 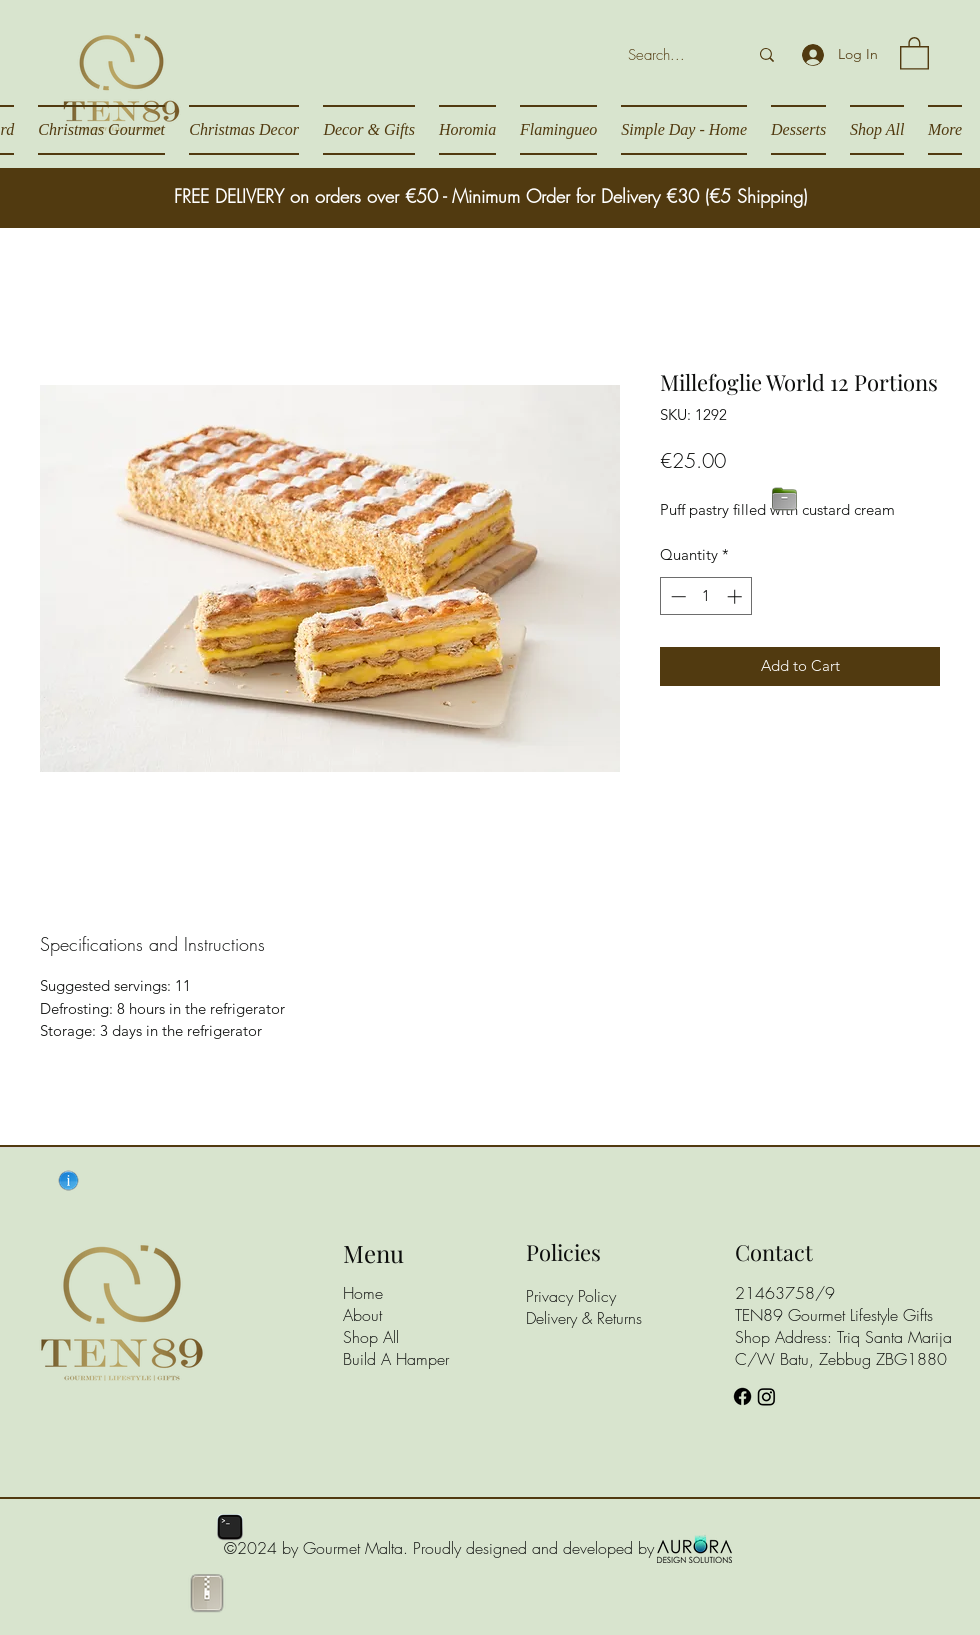 What do you see at coordinates (207, 1593) in the screenshot?
I see `open archive manager application` at bounding box center [207, 1593].